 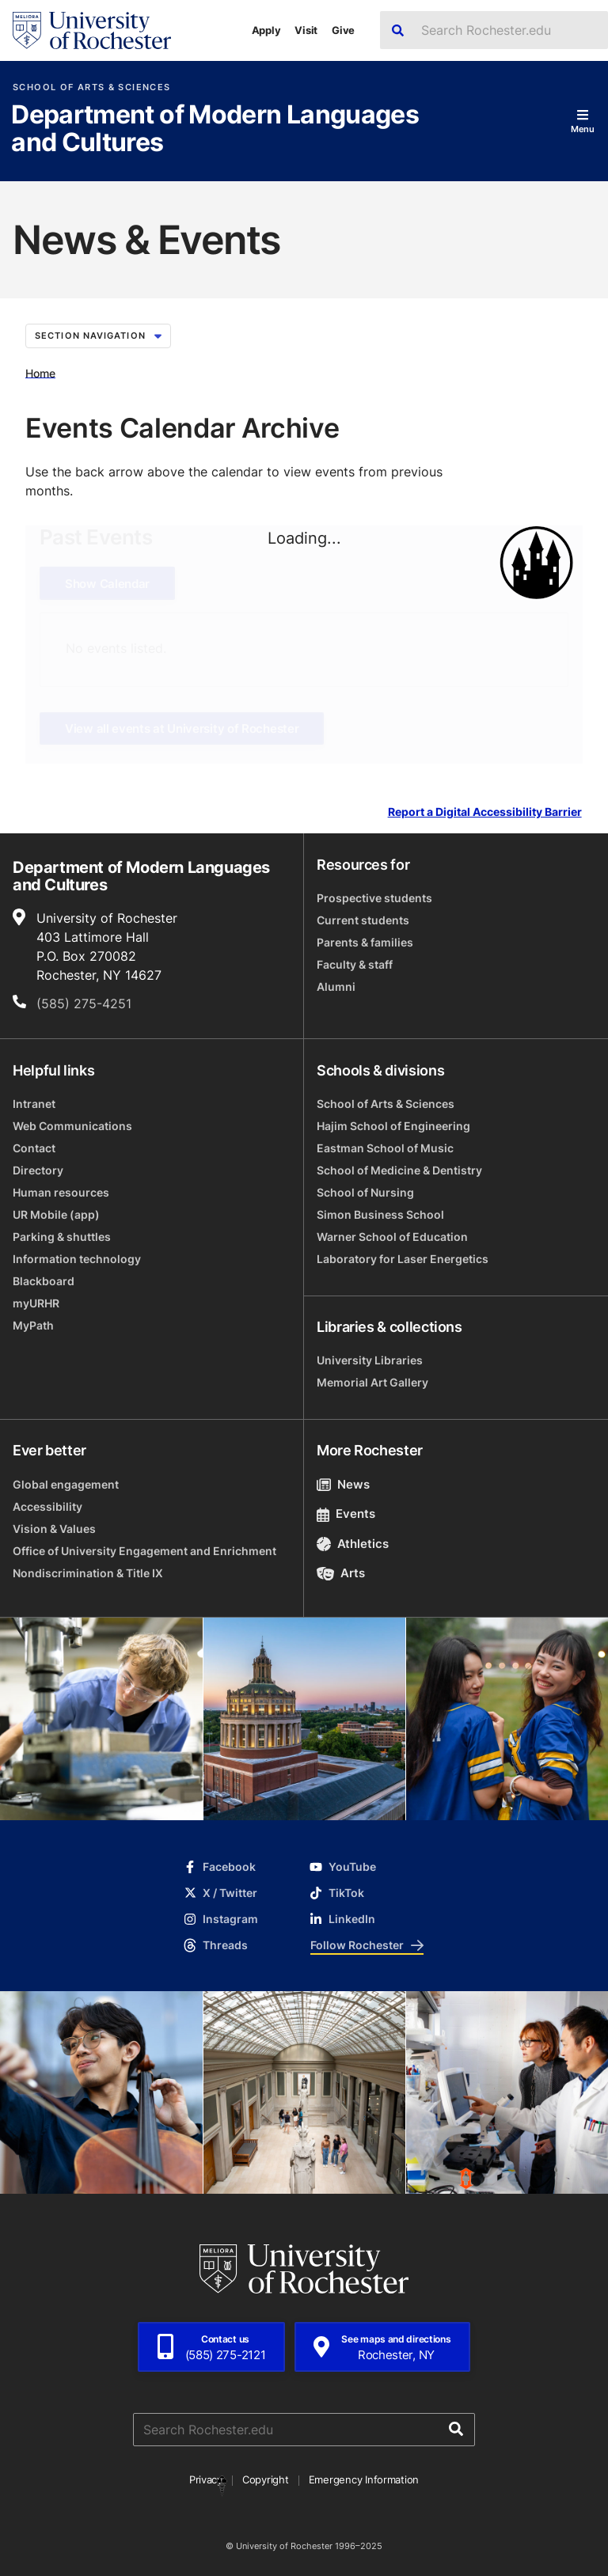 I want to click on elevator or lift access point, so click(x=466, y=2178).